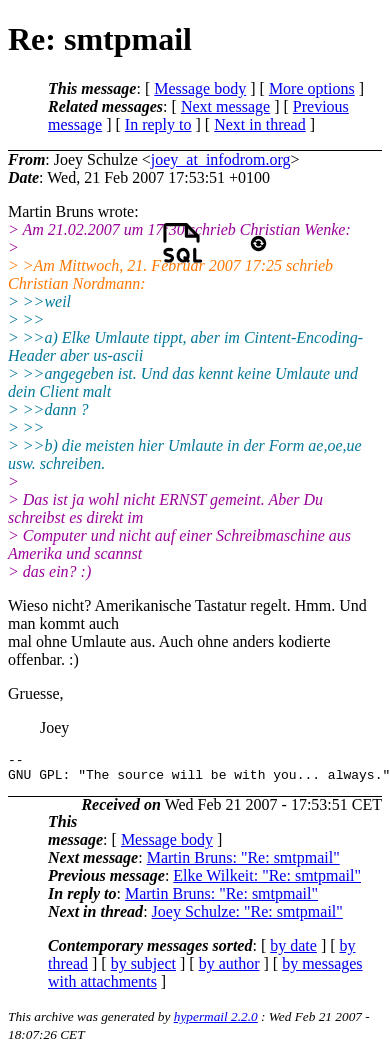  What do you see at coordinates (258, 243) in the screenshot?
I see `sync data or refresh content` at bounding box center [258, 243].